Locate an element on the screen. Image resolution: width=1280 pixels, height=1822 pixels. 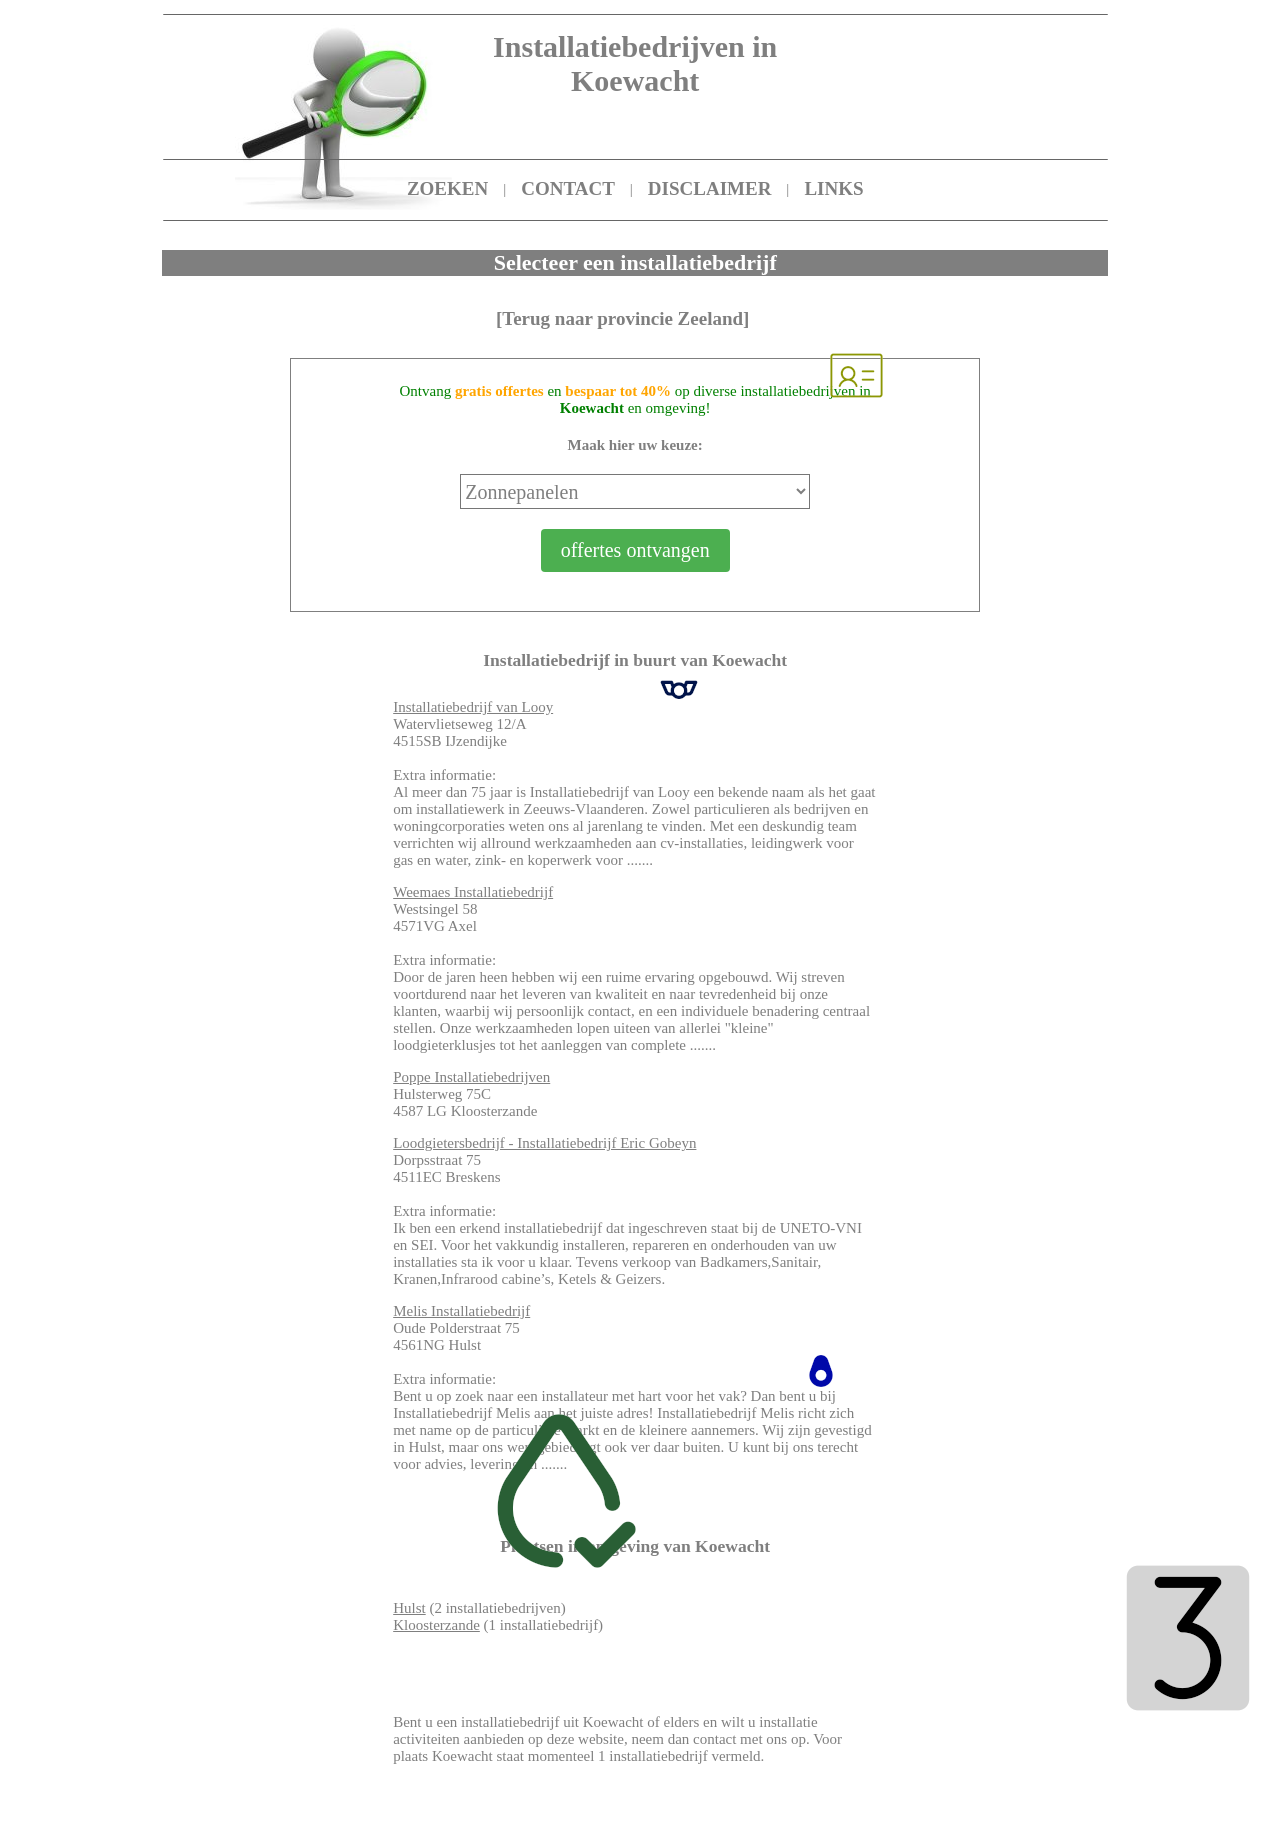
indicates step three in a multi-step process is located at coordinates (1188, 1638).